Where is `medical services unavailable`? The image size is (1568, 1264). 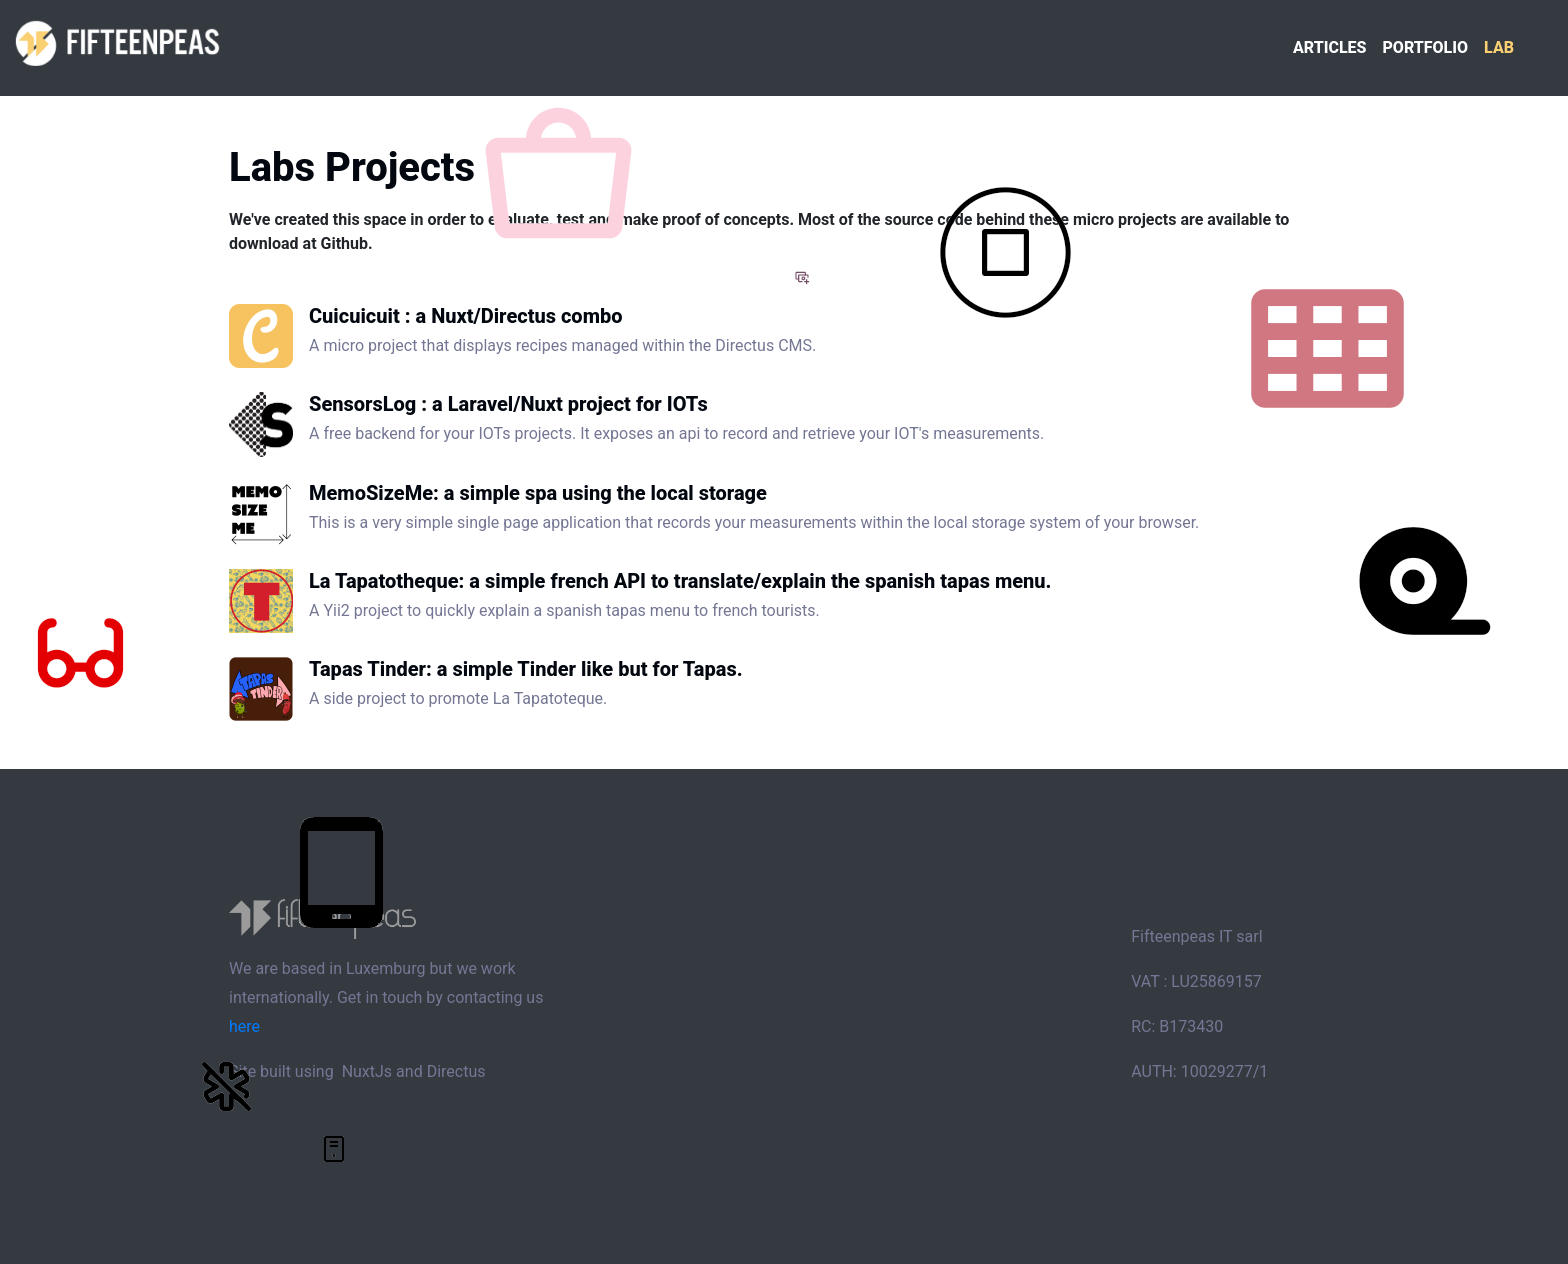
medical services unavailable is located at coordinates (226, 1086).